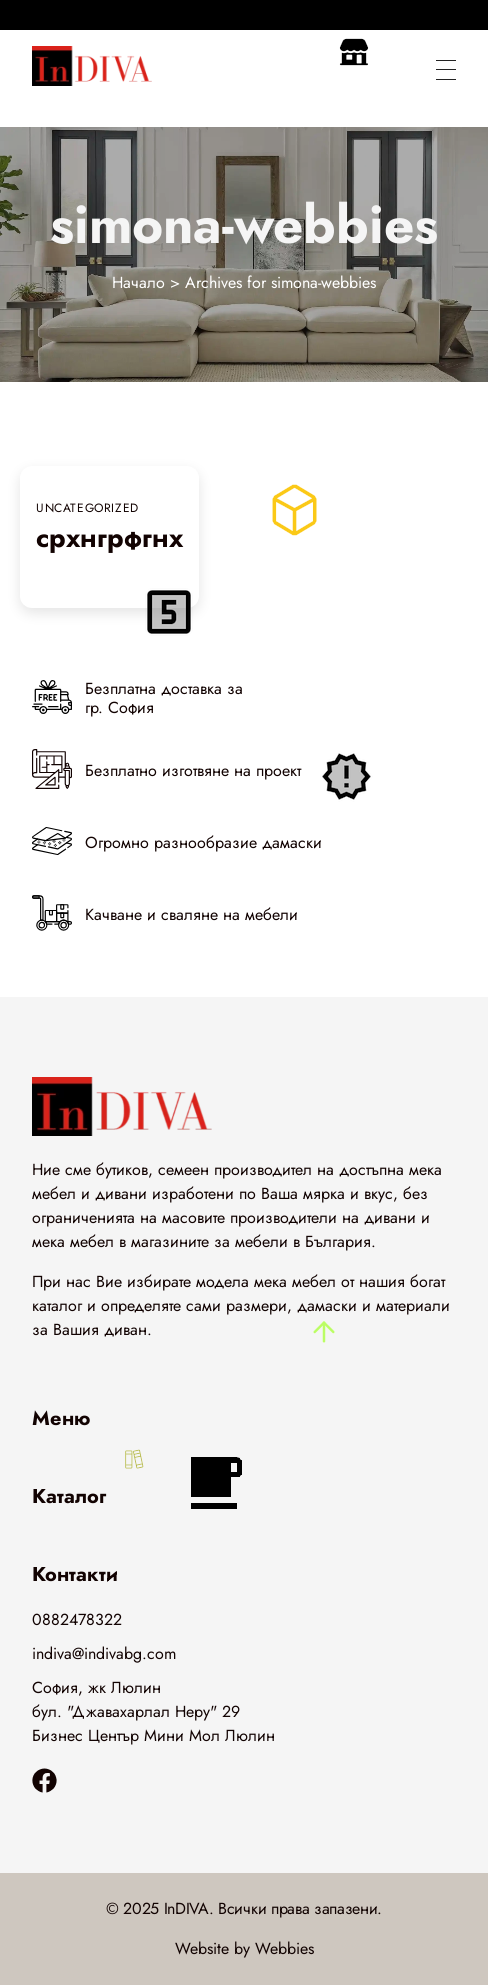  Describe the element at coordinates (294, 510) in the screenshot. I see `indicates a method or function in code` at that location.